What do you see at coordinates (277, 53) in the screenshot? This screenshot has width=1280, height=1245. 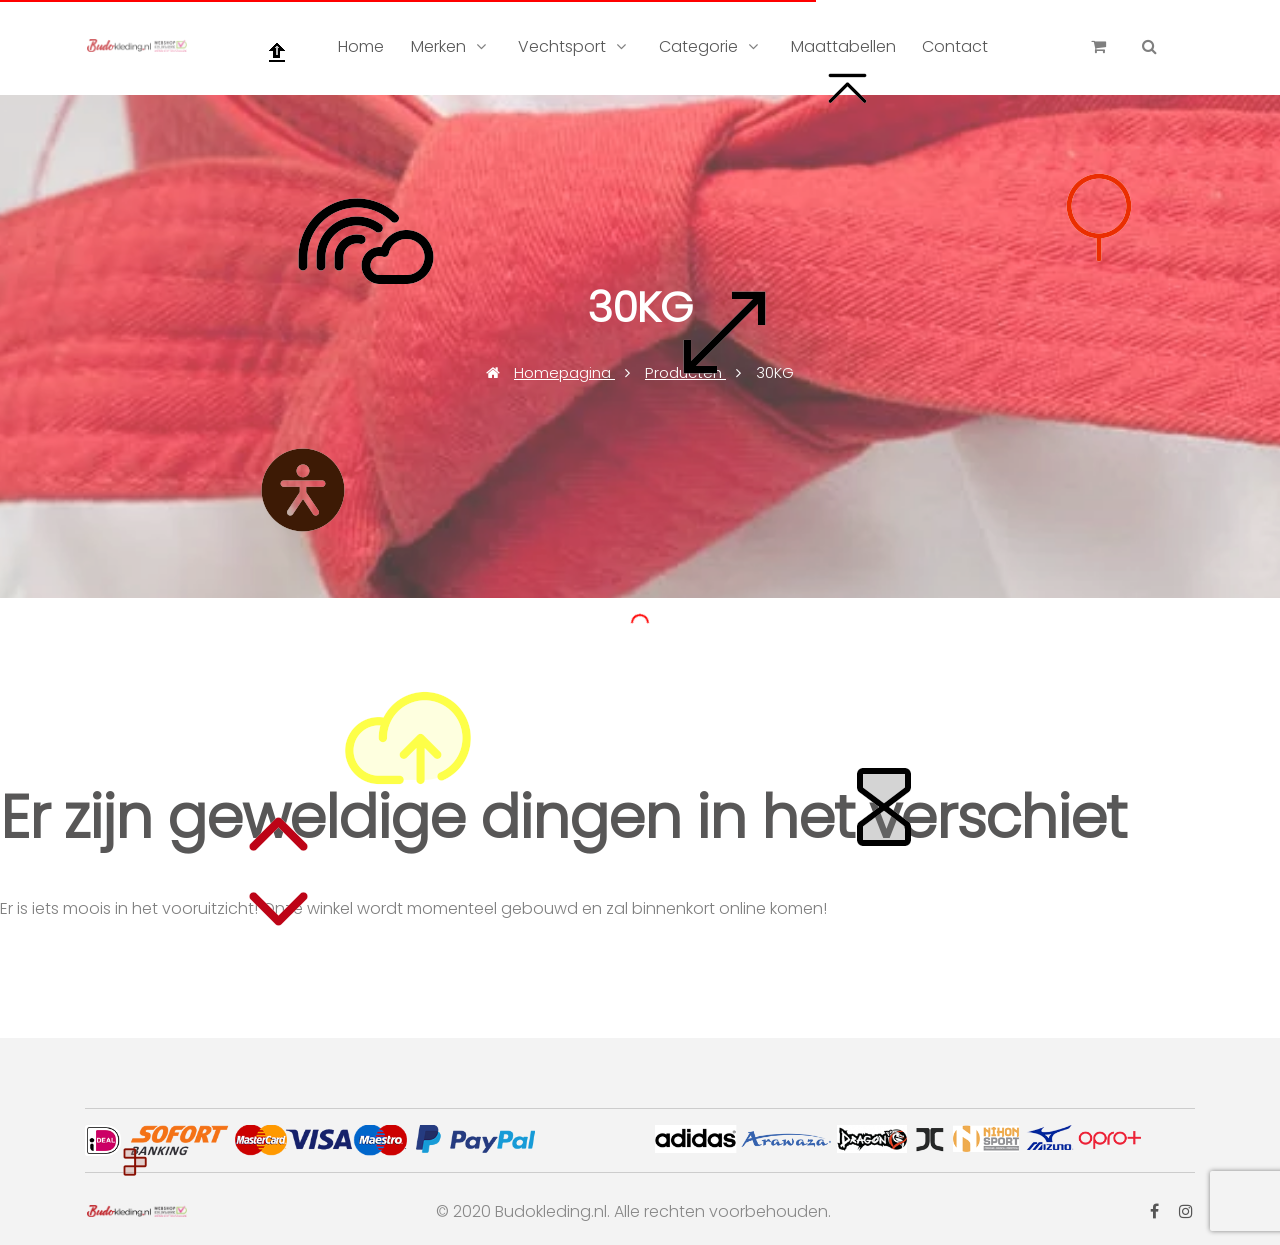 I see `upload a file from your device` at bounding box center [277, 53].